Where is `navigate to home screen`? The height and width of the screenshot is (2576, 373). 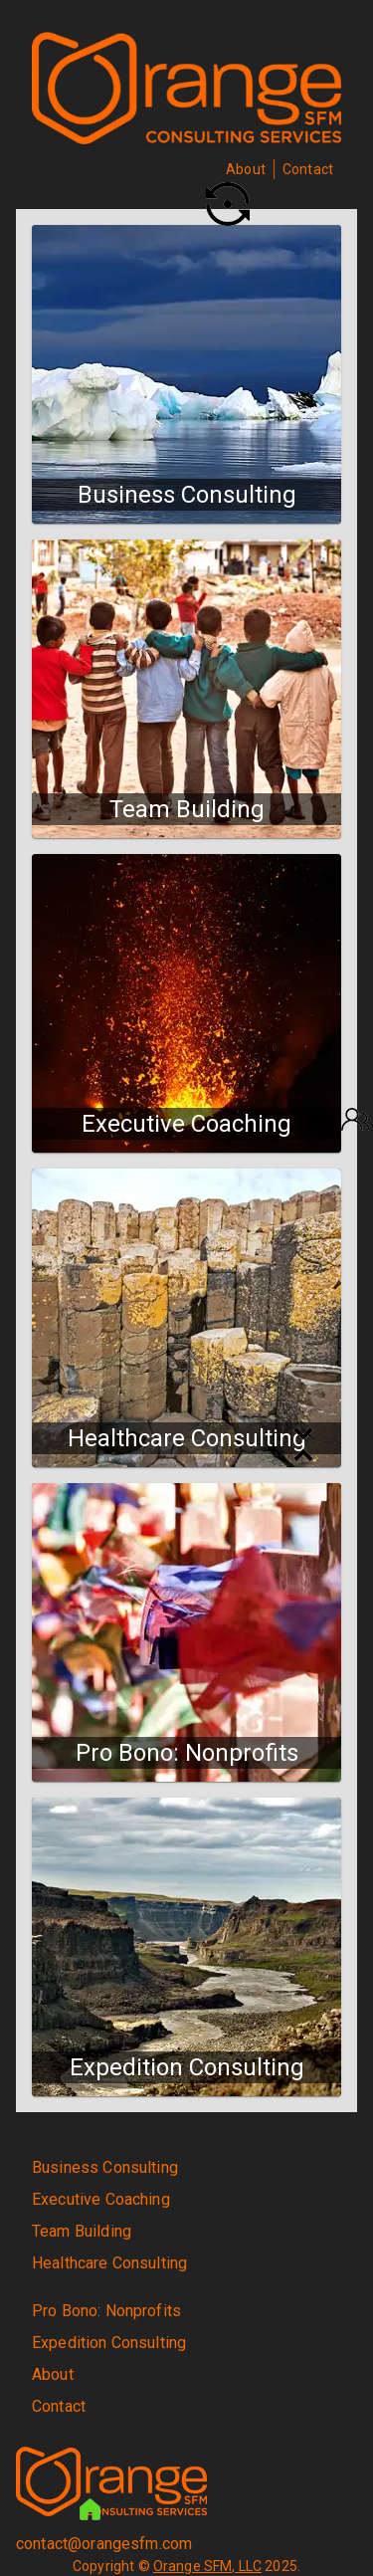 navigate to home screen is located at coordinates (90, 2509).